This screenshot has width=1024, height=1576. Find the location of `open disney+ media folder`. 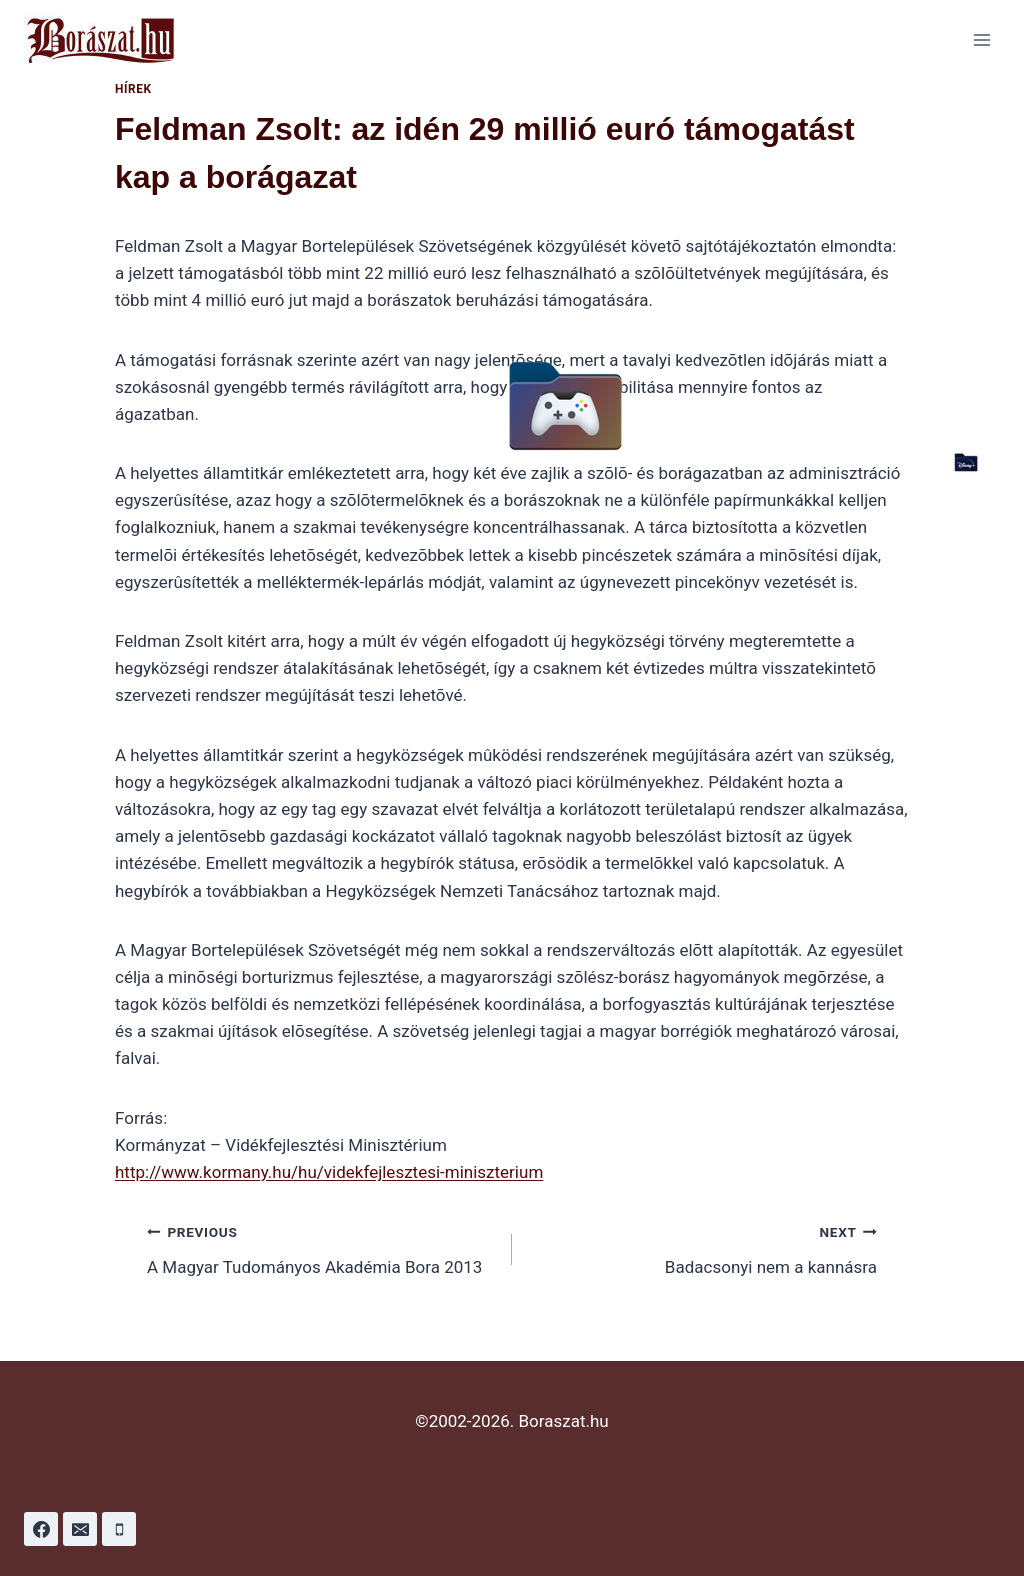

open disney+ media folder is located at coordinates (966, 463).